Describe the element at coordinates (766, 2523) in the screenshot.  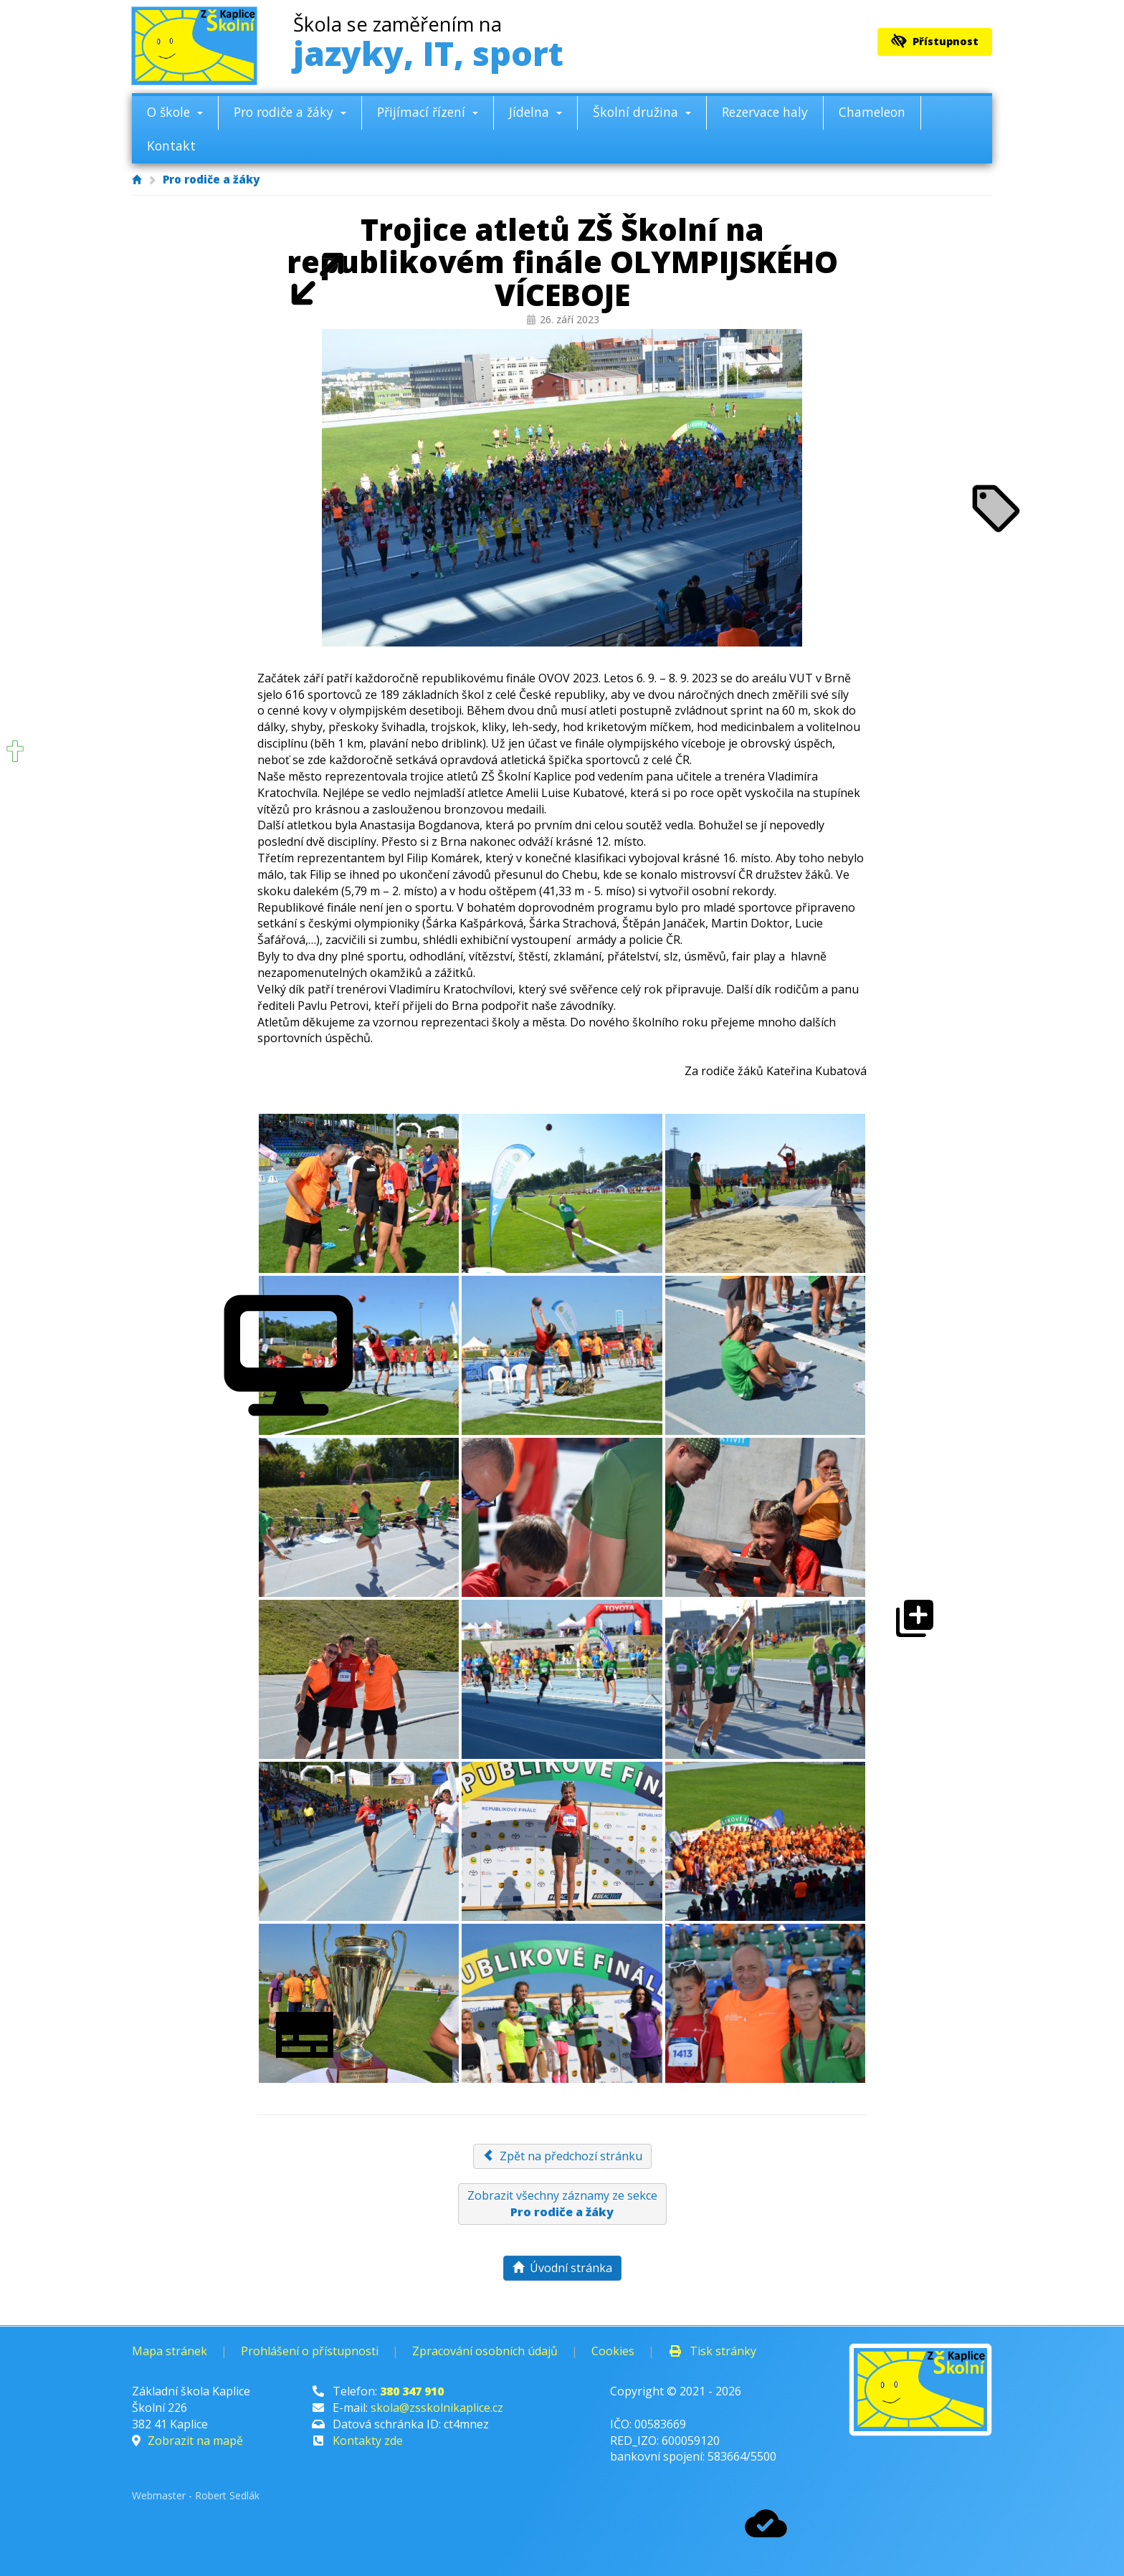
I see `file successfully uploaded to cloud` at that location.